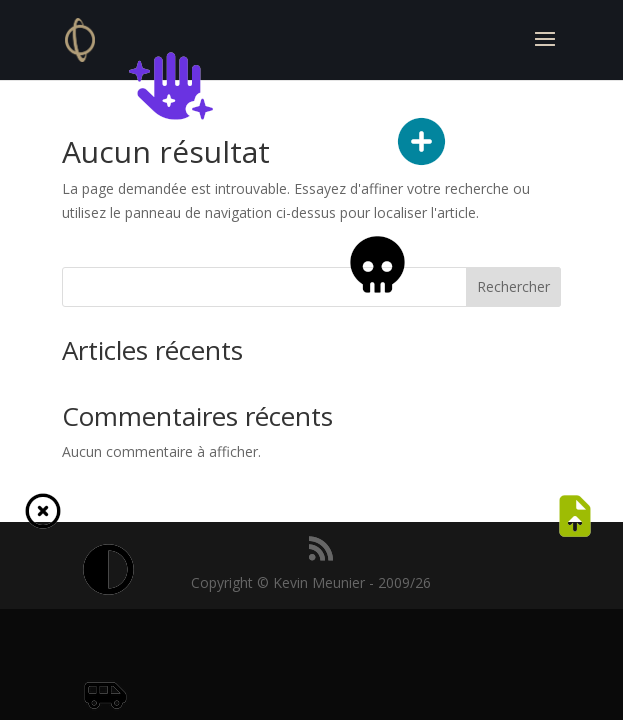  What do you see at coordinates (43, 511) in the screenshot?
I see `close or dismiss a dialog` at bounding box center [43, 511].